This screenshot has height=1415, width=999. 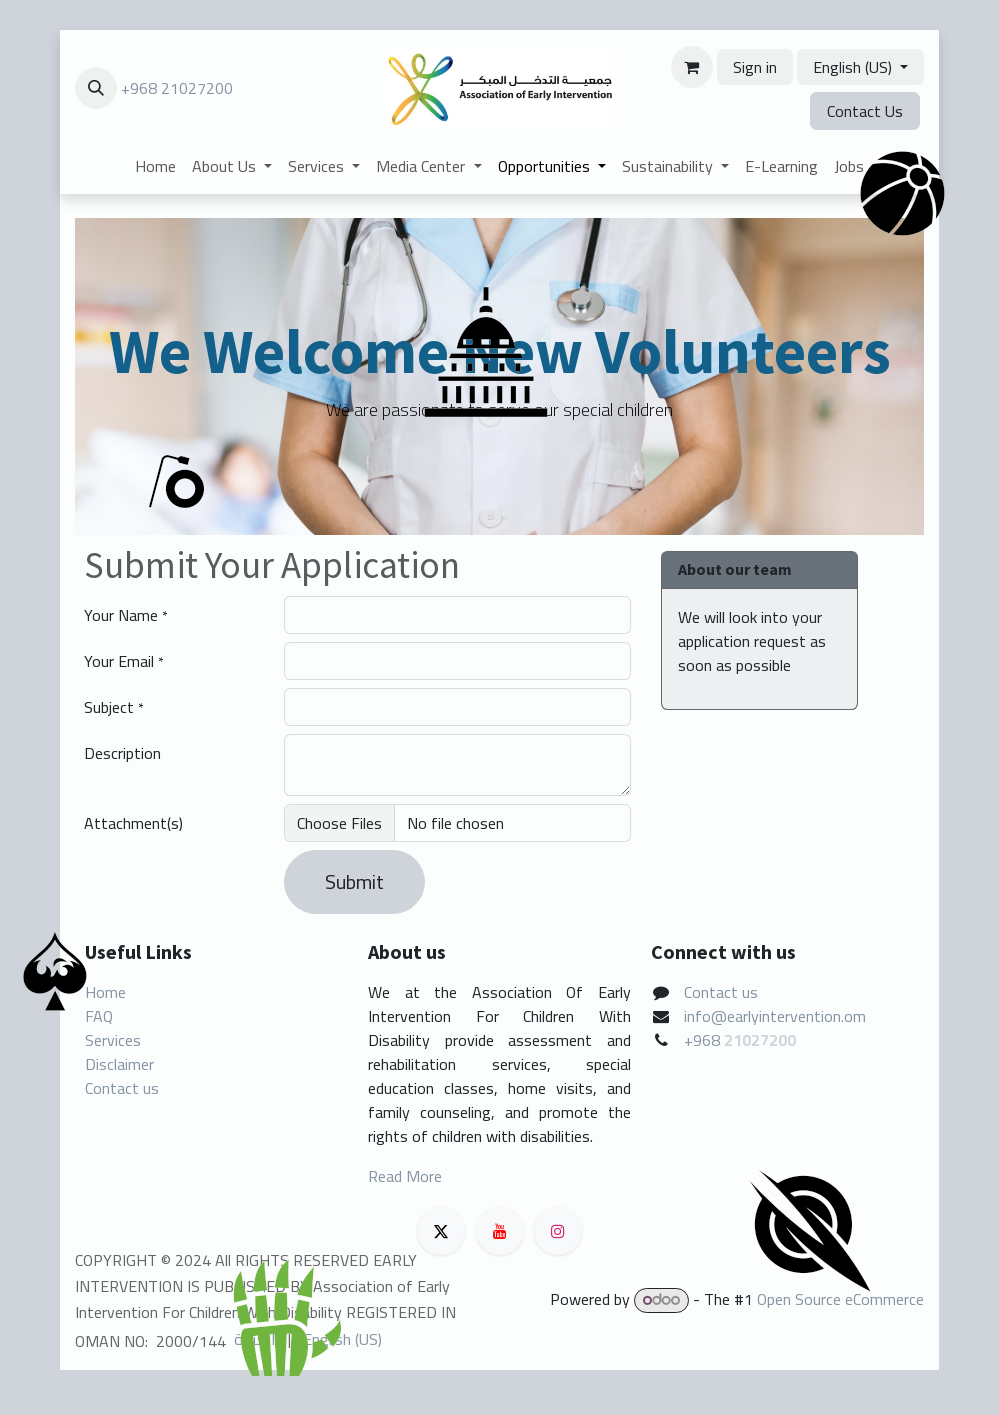 What do you see at coordinates (486, 351) in the screenshot?
I see `access government or legislative information` at bounding box center [486, 351].